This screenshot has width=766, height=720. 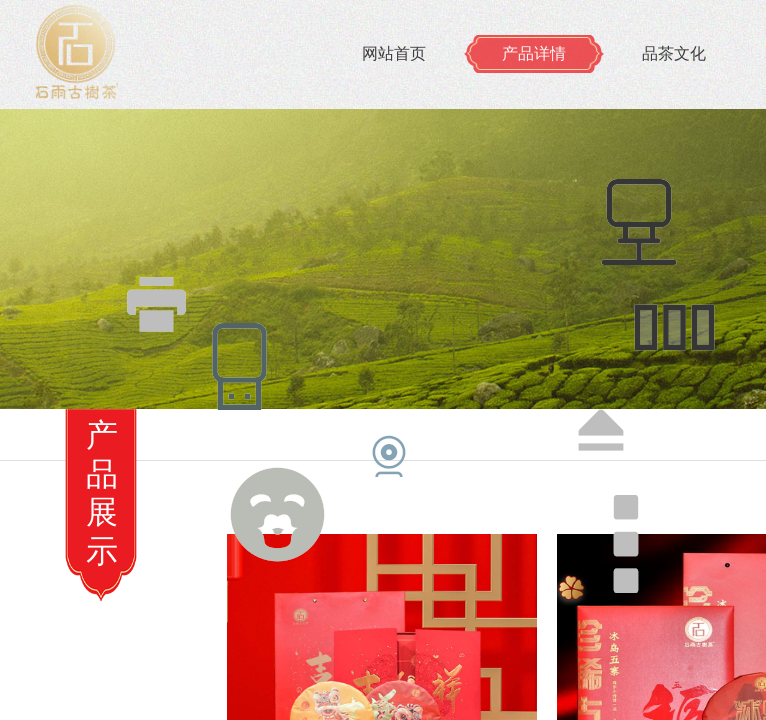 What do you see at coordinates (639, 222) in the screenshot?
I see `access network settings` at bounding box center [639, 222].